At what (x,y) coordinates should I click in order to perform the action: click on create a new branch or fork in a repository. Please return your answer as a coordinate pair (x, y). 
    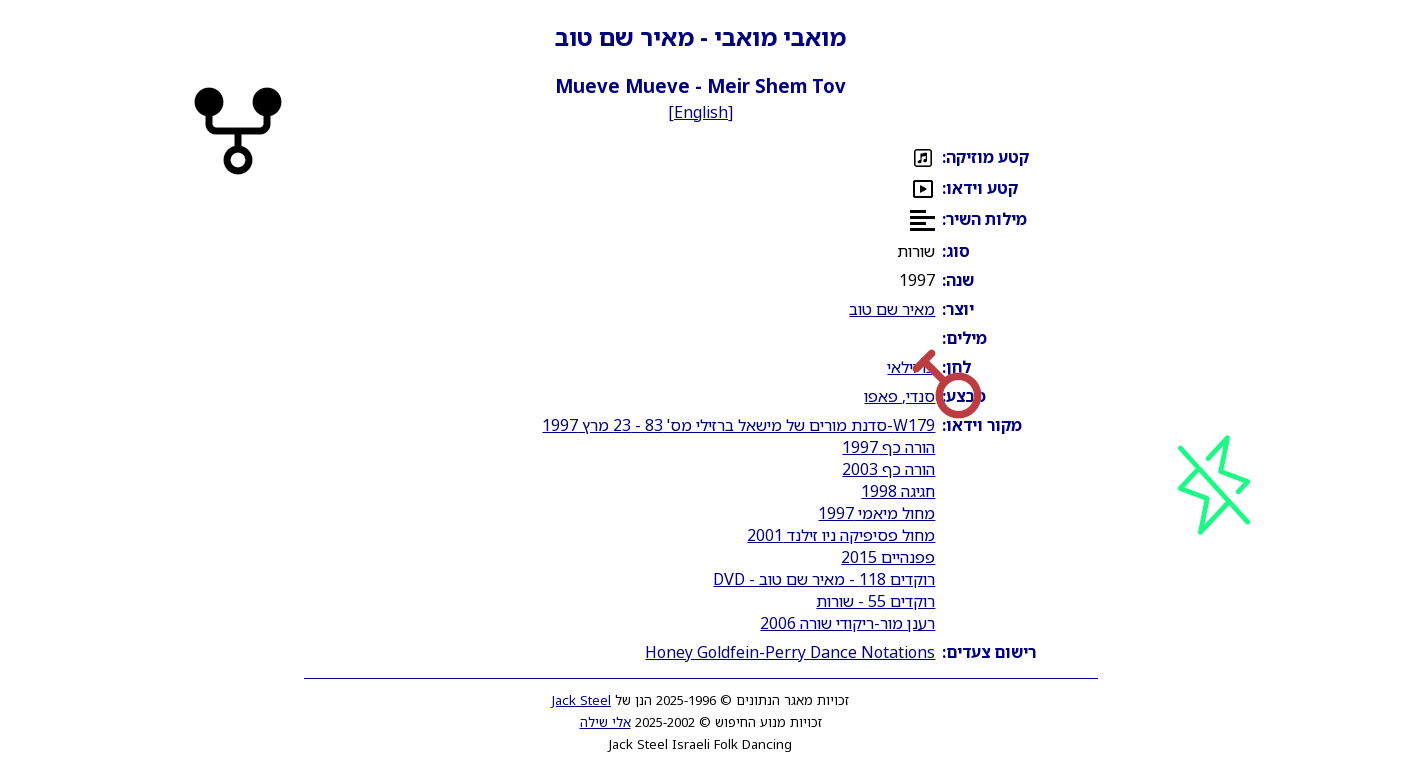
    Looking at the image, I should click on (238, 131).